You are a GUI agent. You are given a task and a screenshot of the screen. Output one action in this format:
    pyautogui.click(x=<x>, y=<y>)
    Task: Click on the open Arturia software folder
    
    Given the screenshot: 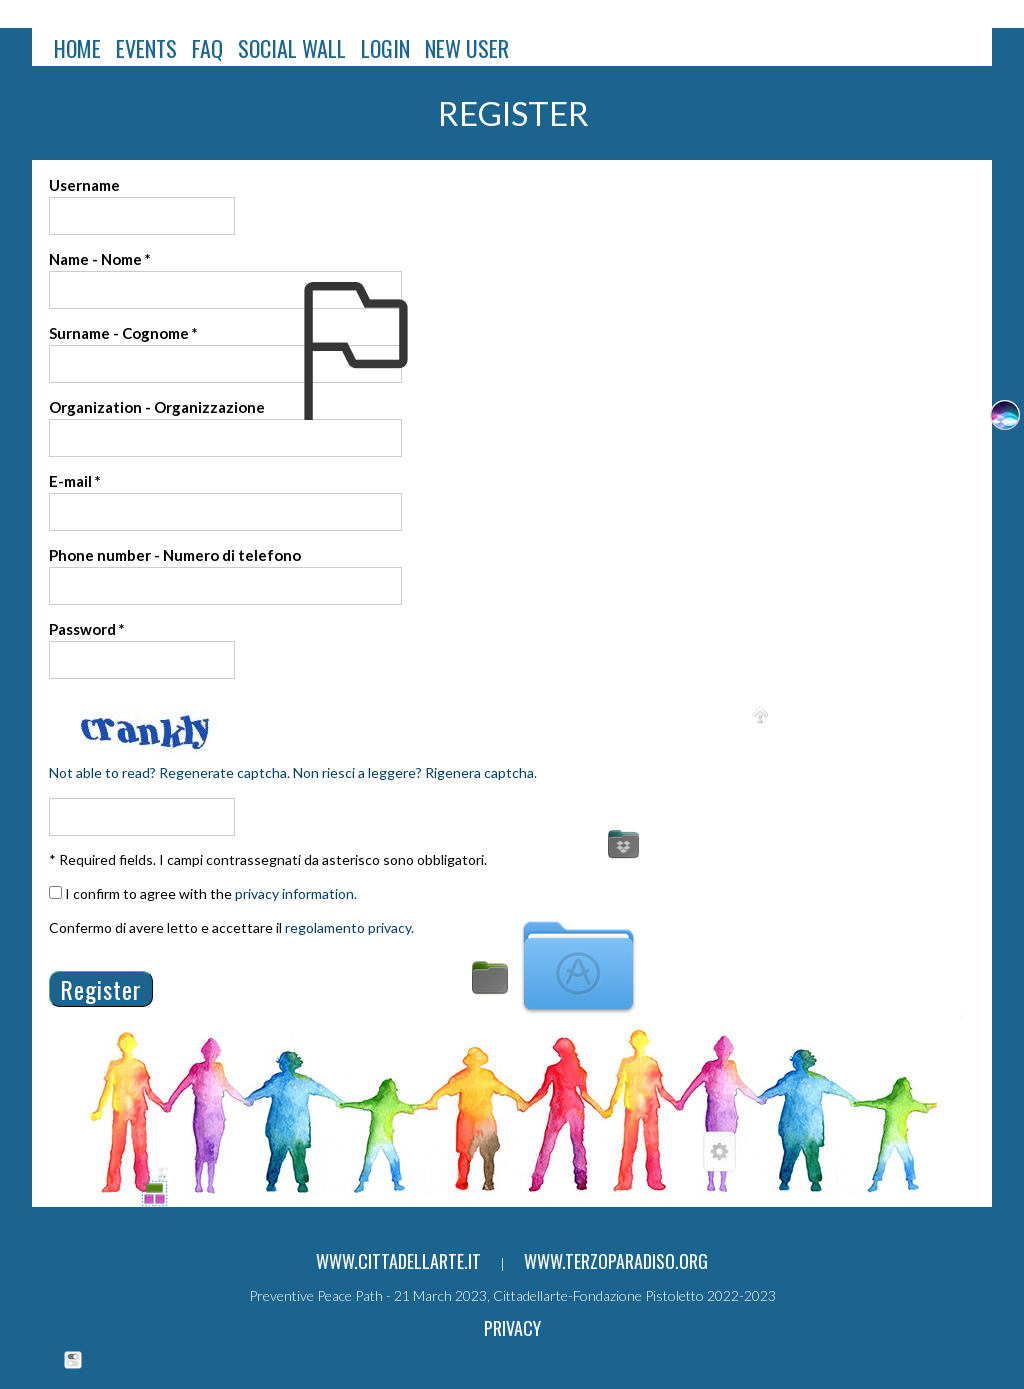 What is the action you would take?
    pyautogui.click(x=578, y=965)
    